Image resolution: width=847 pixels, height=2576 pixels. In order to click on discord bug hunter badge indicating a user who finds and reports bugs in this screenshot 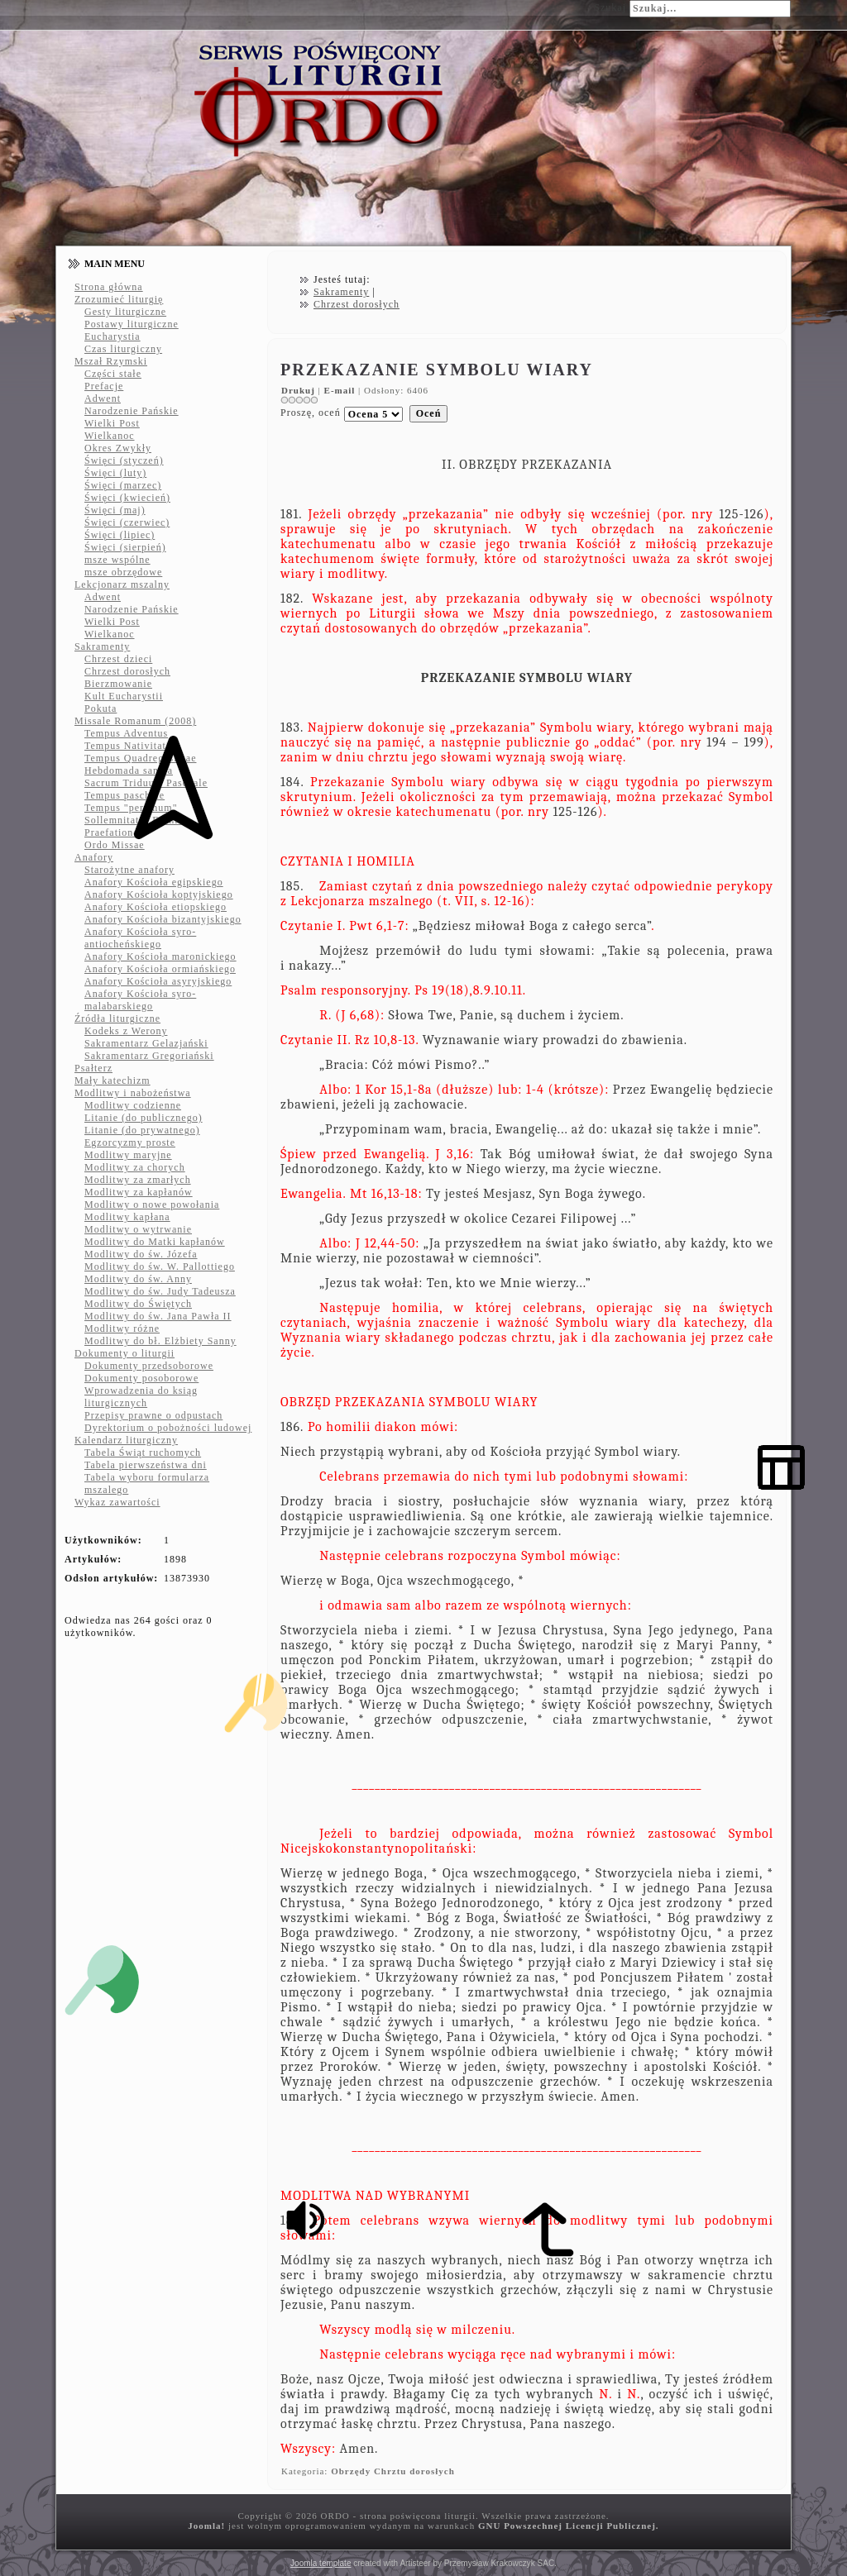, I will do `click(102, 1980)`.